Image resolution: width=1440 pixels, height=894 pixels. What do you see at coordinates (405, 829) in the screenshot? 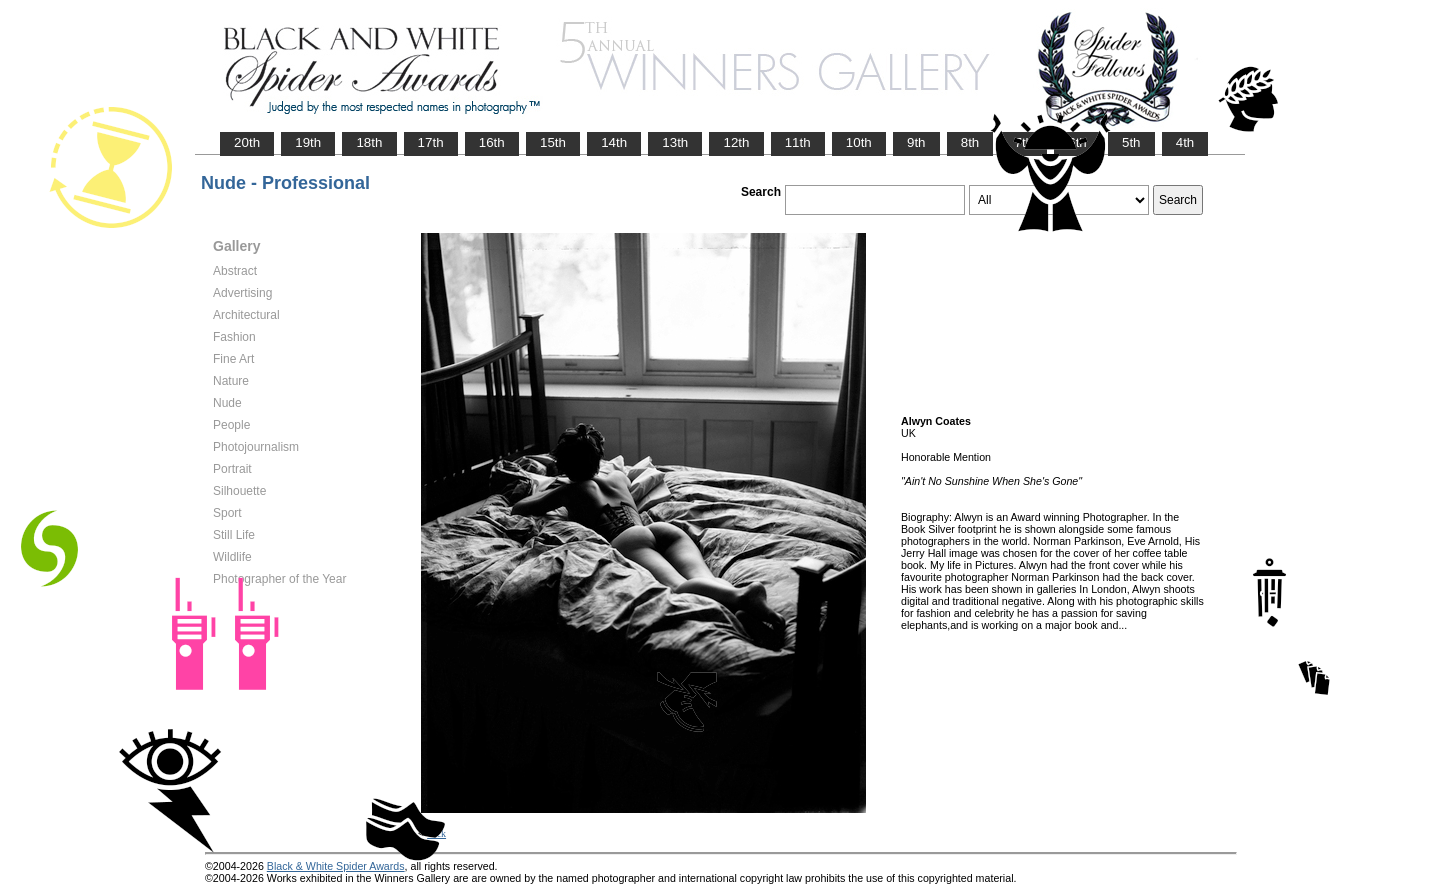
I see `wooden clogs footwear item in a game inventory` at bounding box center [405, 829].